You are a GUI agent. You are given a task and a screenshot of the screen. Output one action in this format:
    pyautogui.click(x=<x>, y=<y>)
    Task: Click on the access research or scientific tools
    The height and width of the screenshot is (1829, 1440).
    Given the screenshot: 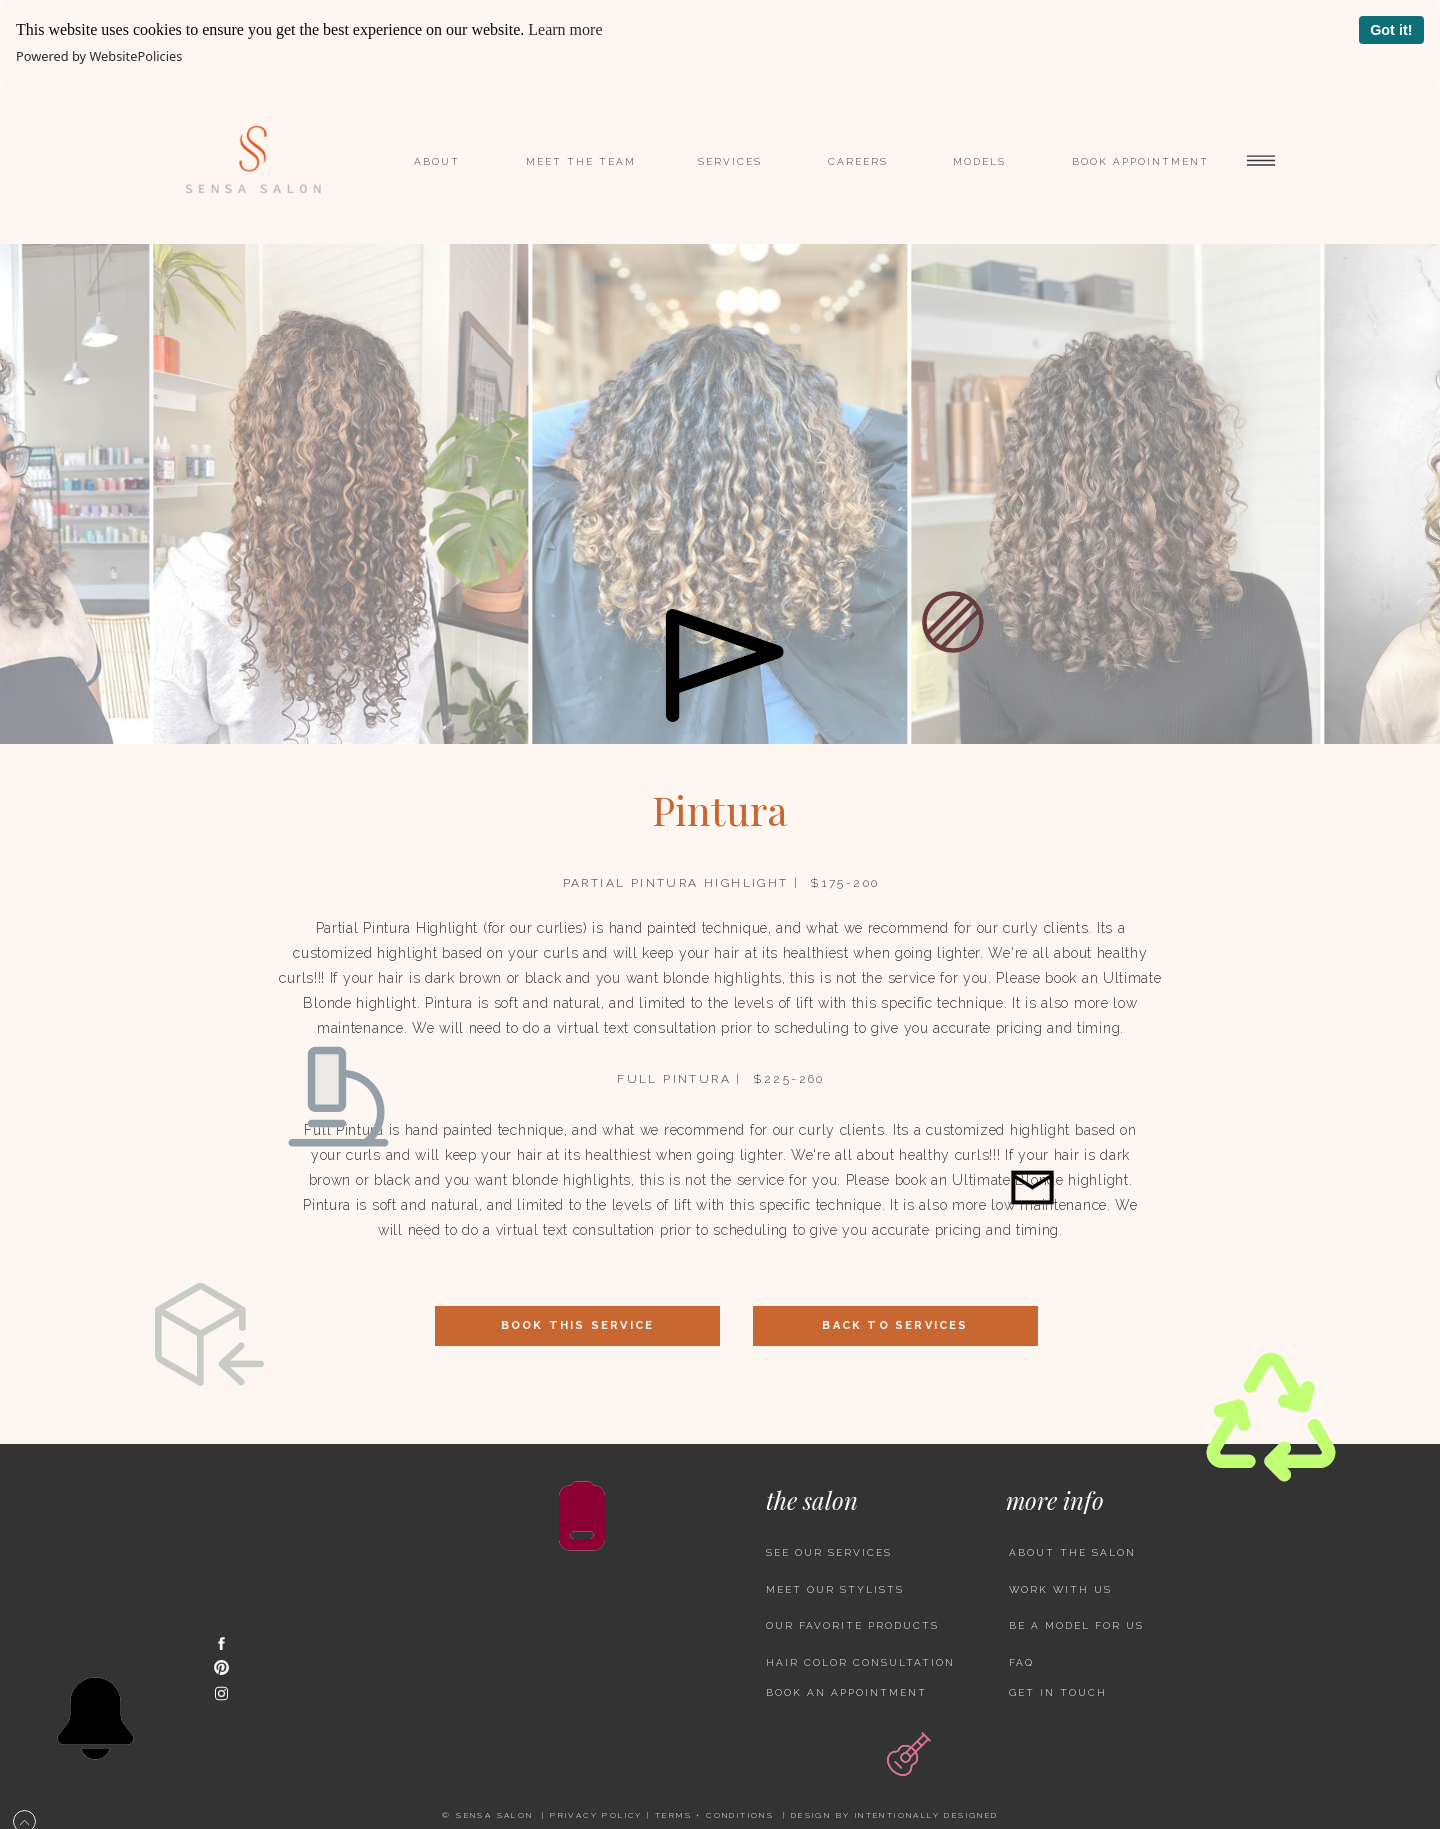 What is the action you would take?
    pyautogui.click(x=338, y=1100)
    